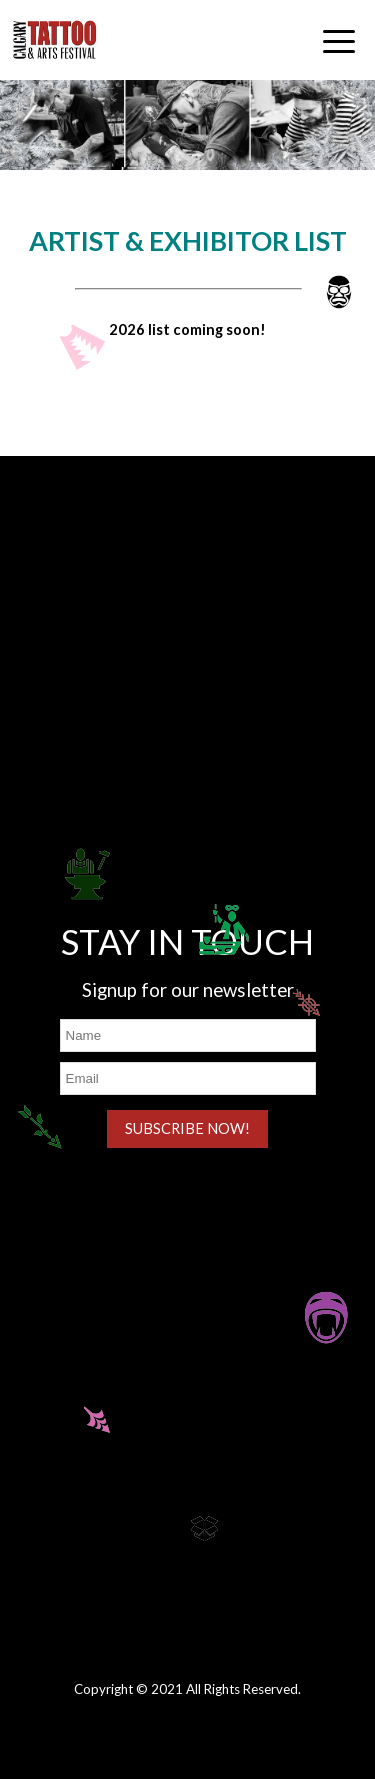  Describe the element at coordinates (326, 1317) in the screenshot. I see `indicates poison or venom status effect` at that location.